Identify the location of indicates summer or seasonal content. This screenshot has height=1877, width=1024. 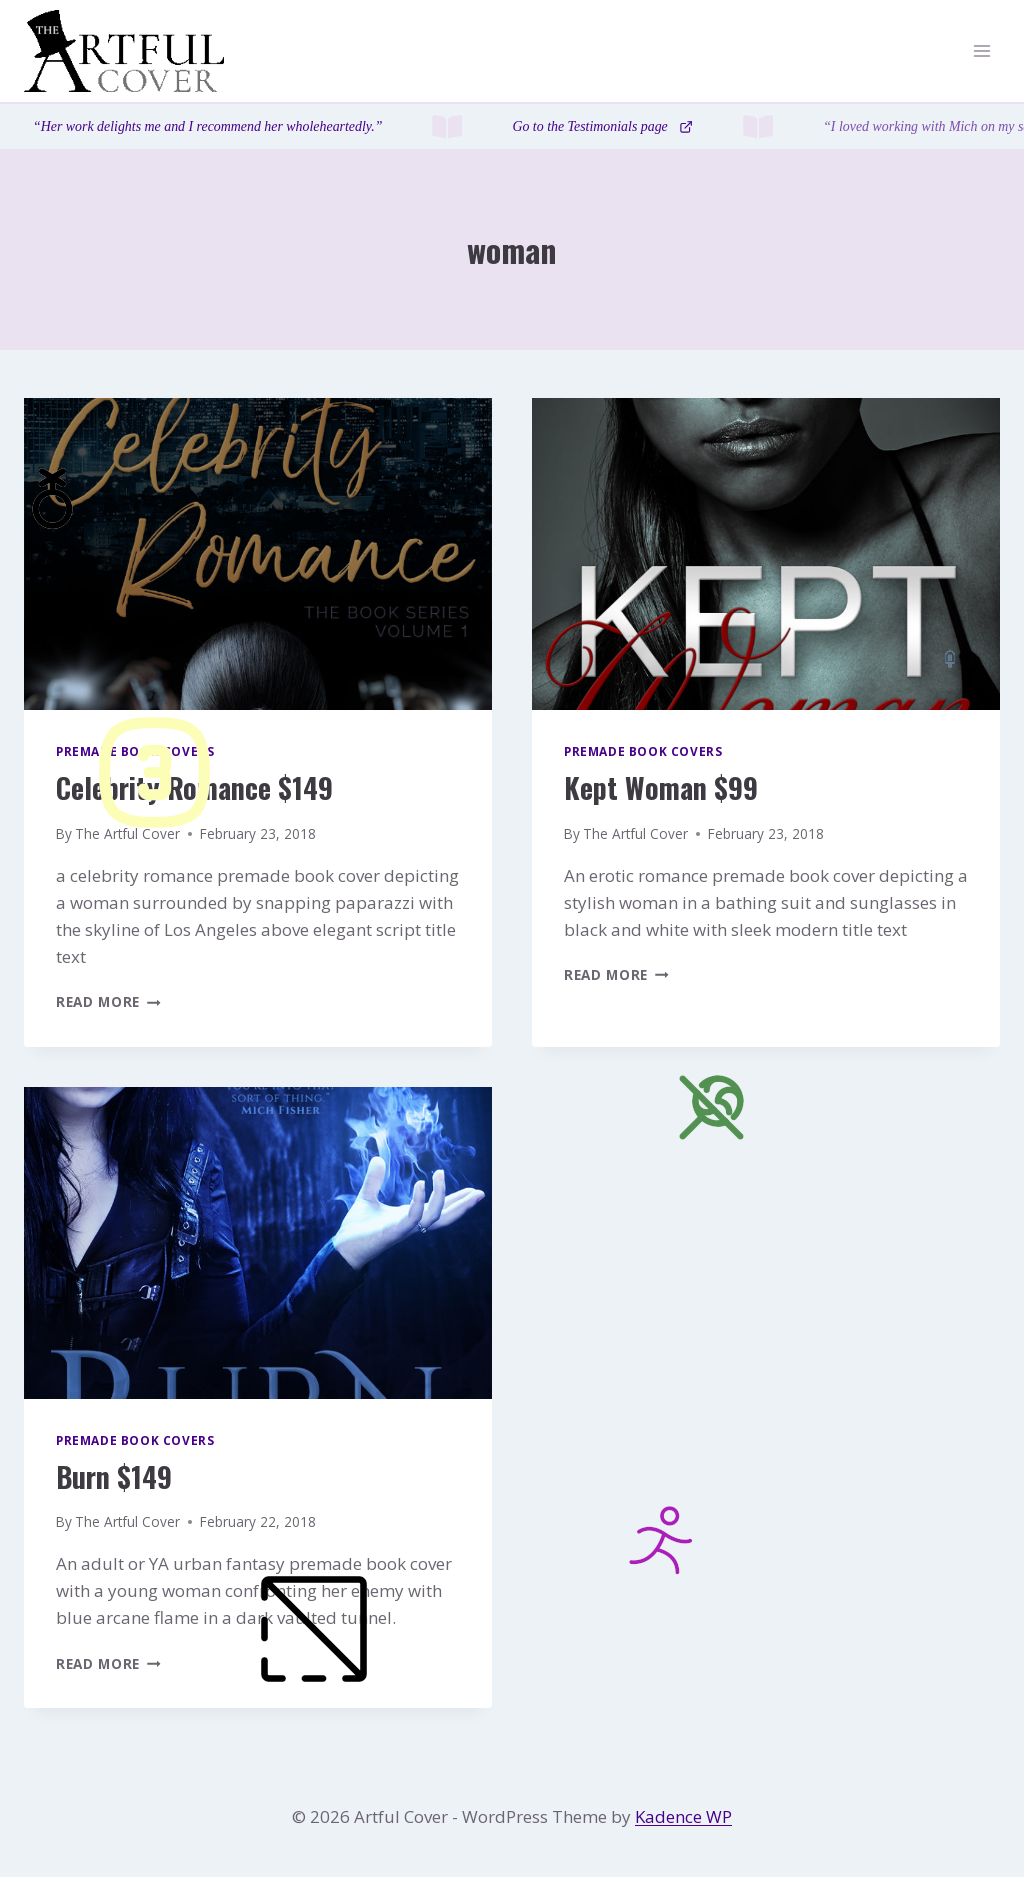
(950, 659).